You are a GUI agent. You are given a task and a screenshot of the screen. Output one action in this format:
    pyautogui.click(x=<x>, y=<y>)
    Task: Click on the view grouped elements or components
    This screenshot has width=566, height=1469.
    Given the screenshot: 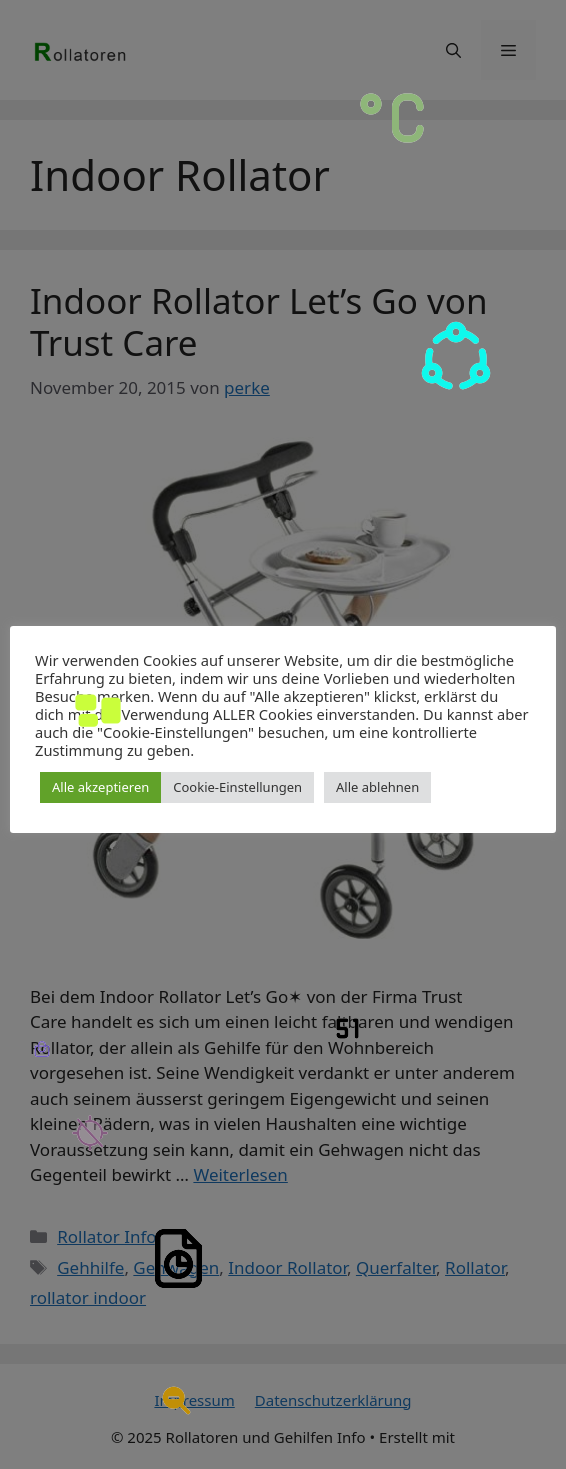 What is the action you would take?
    pyautogui.click(x=98, y=709)
    